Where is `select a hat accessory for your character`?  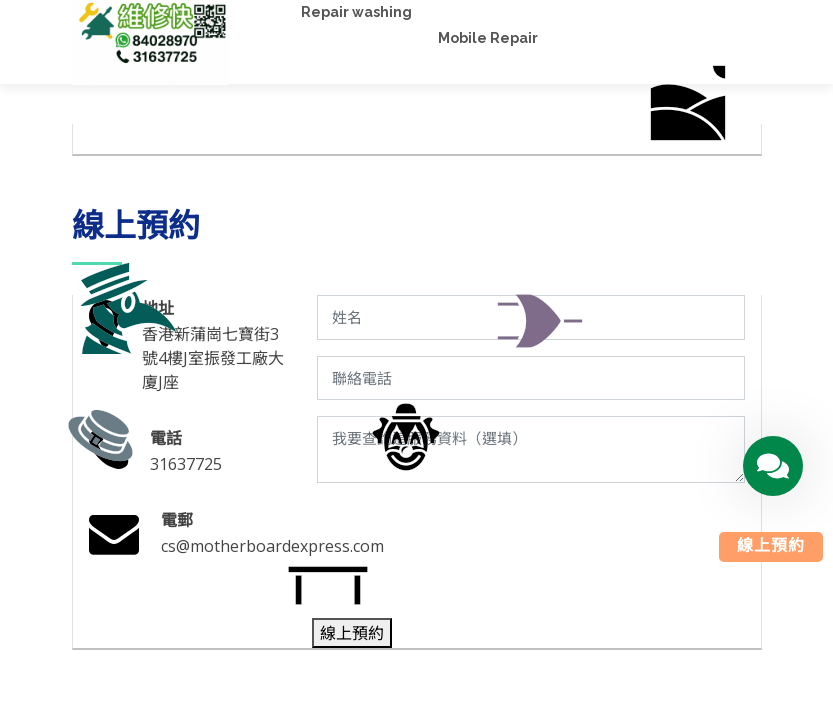
select a hat accessory for your character is located at coordinates (100, 435).